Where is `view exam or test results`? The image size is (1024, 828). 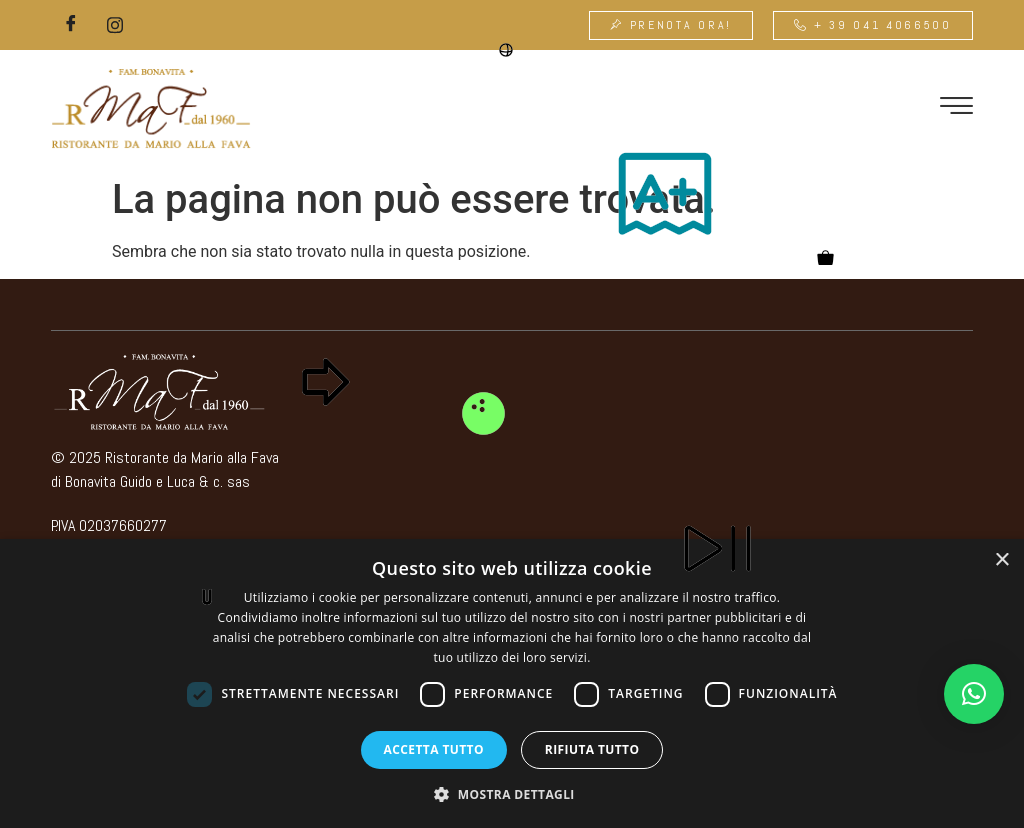 view exam or test results is located at coordinates (665, 192).